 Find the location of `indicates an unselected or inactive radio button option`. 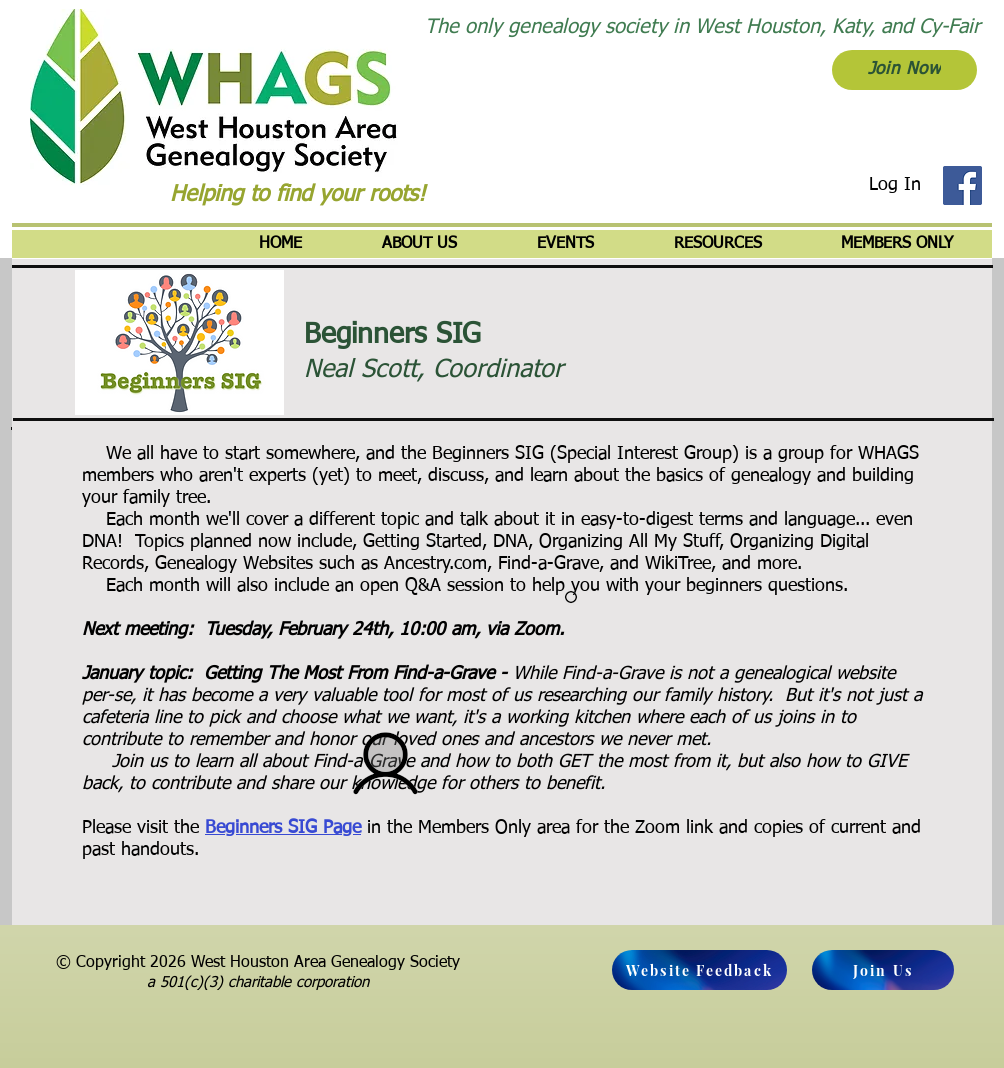

indicates an unselected or inactive radio button option is located at coordinates (571, 597).